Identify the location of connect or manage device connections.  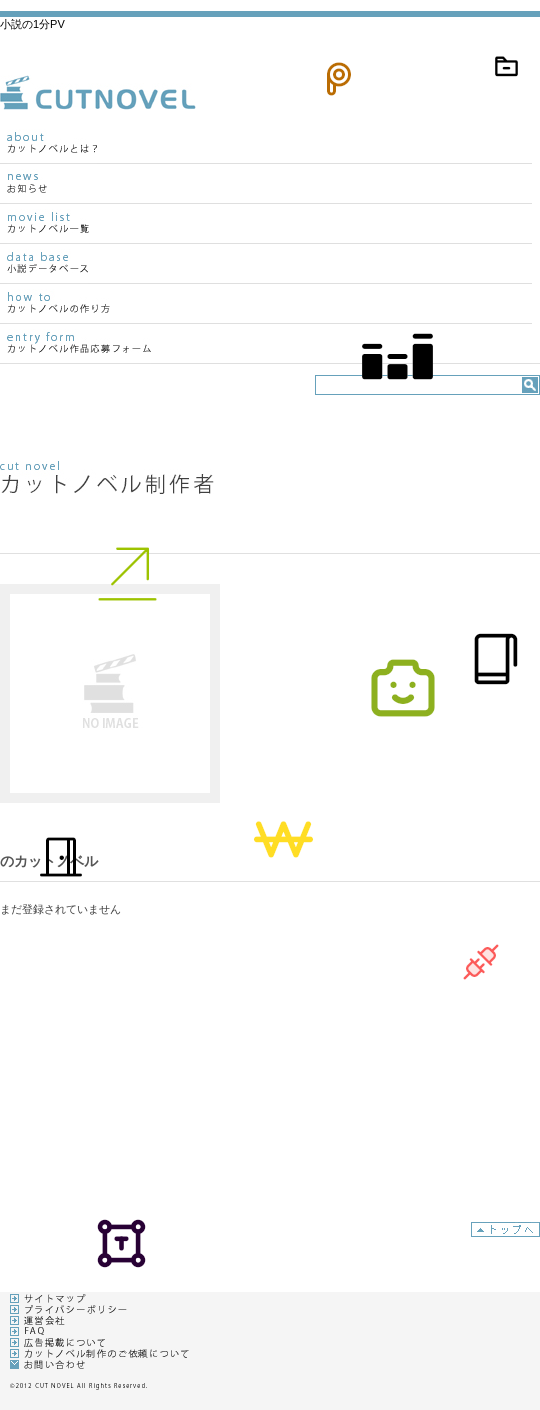
(481, 962).